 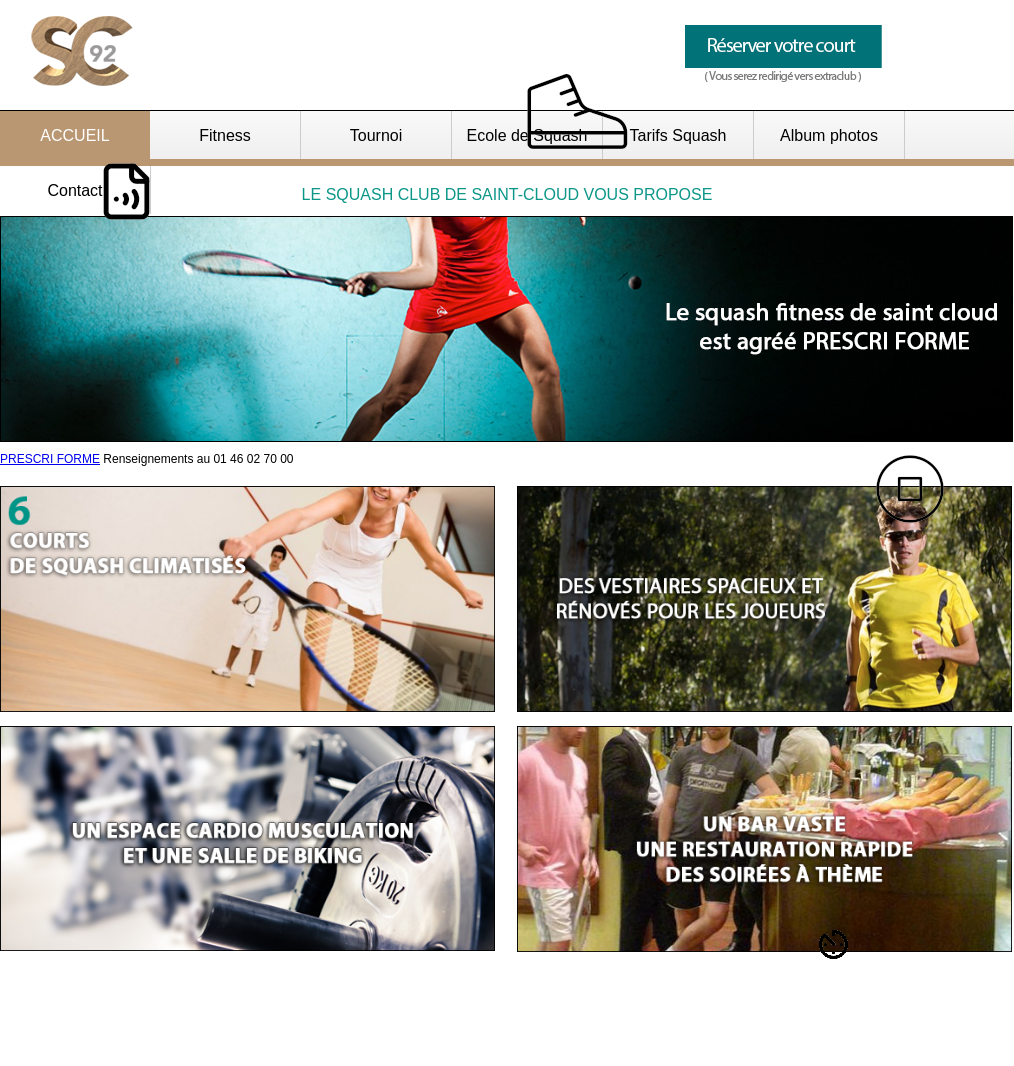 What do you see at coordinates (126, 191) in the screenshot?
I see `open audio file` at bounding box center [126, 191].